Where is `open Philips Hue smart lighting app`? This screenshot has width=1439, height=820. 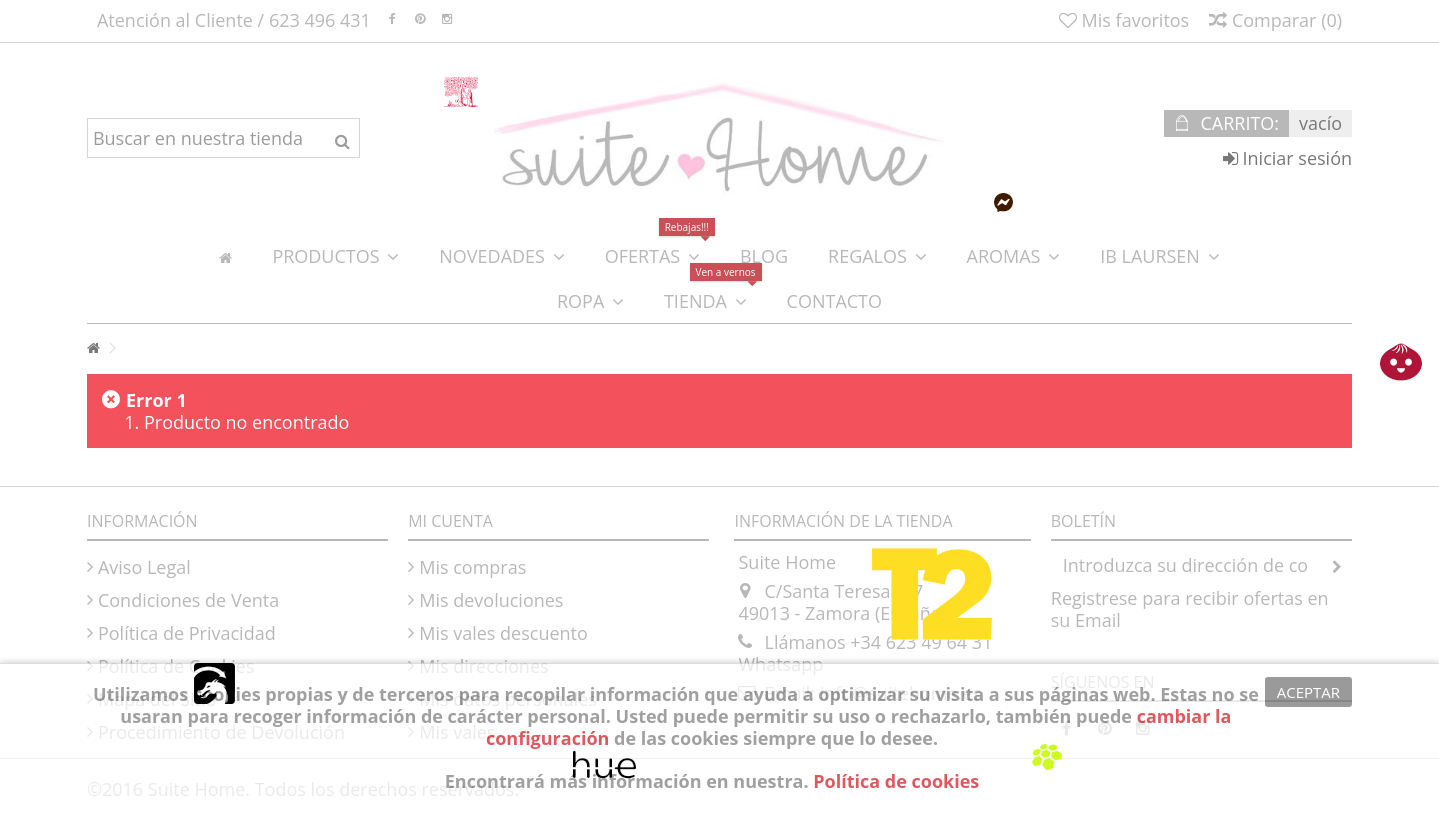 open Philips Hue smart lighting app is located at coordinates (604, 764).